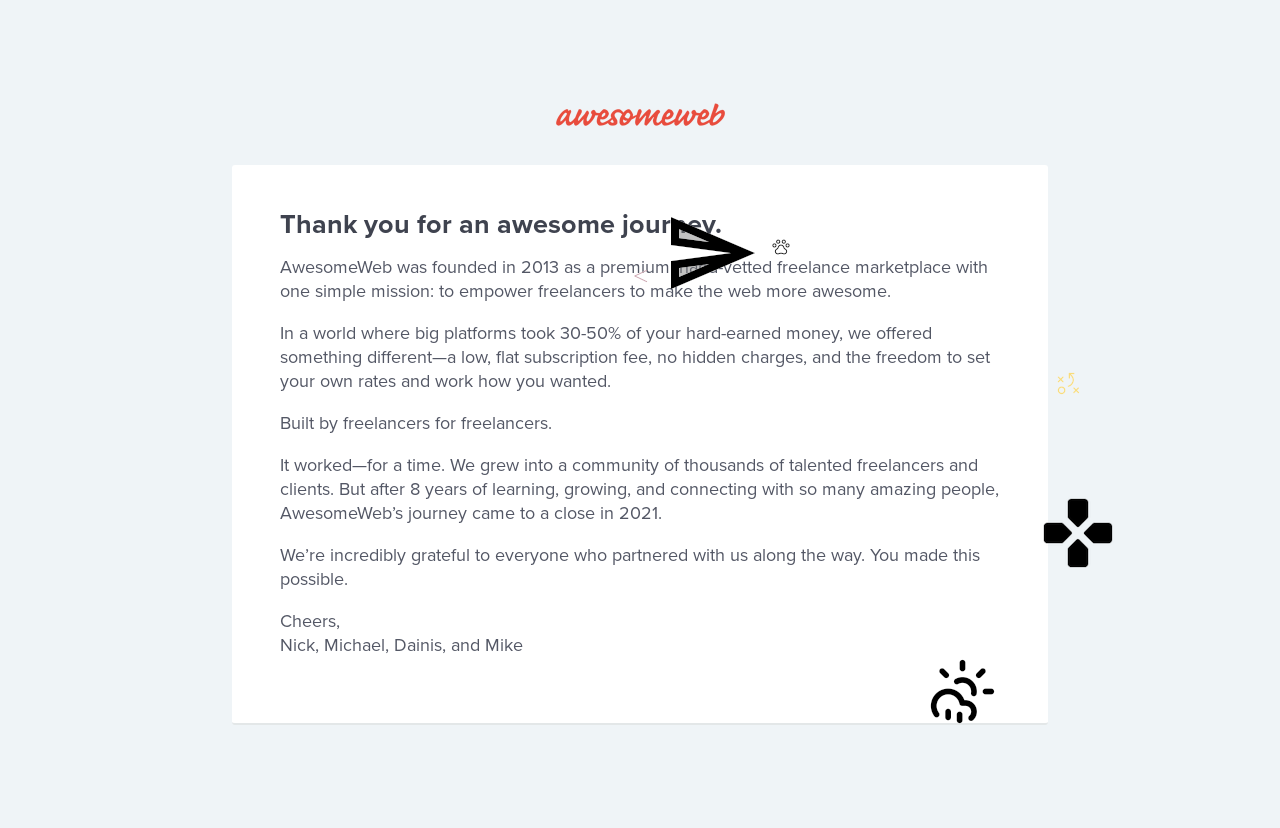 The width and height of the screenshot is (1280, 828). Describe the element at coordinates (641, 276) in the screenshot. I see `go back to the previous screen` at that location.